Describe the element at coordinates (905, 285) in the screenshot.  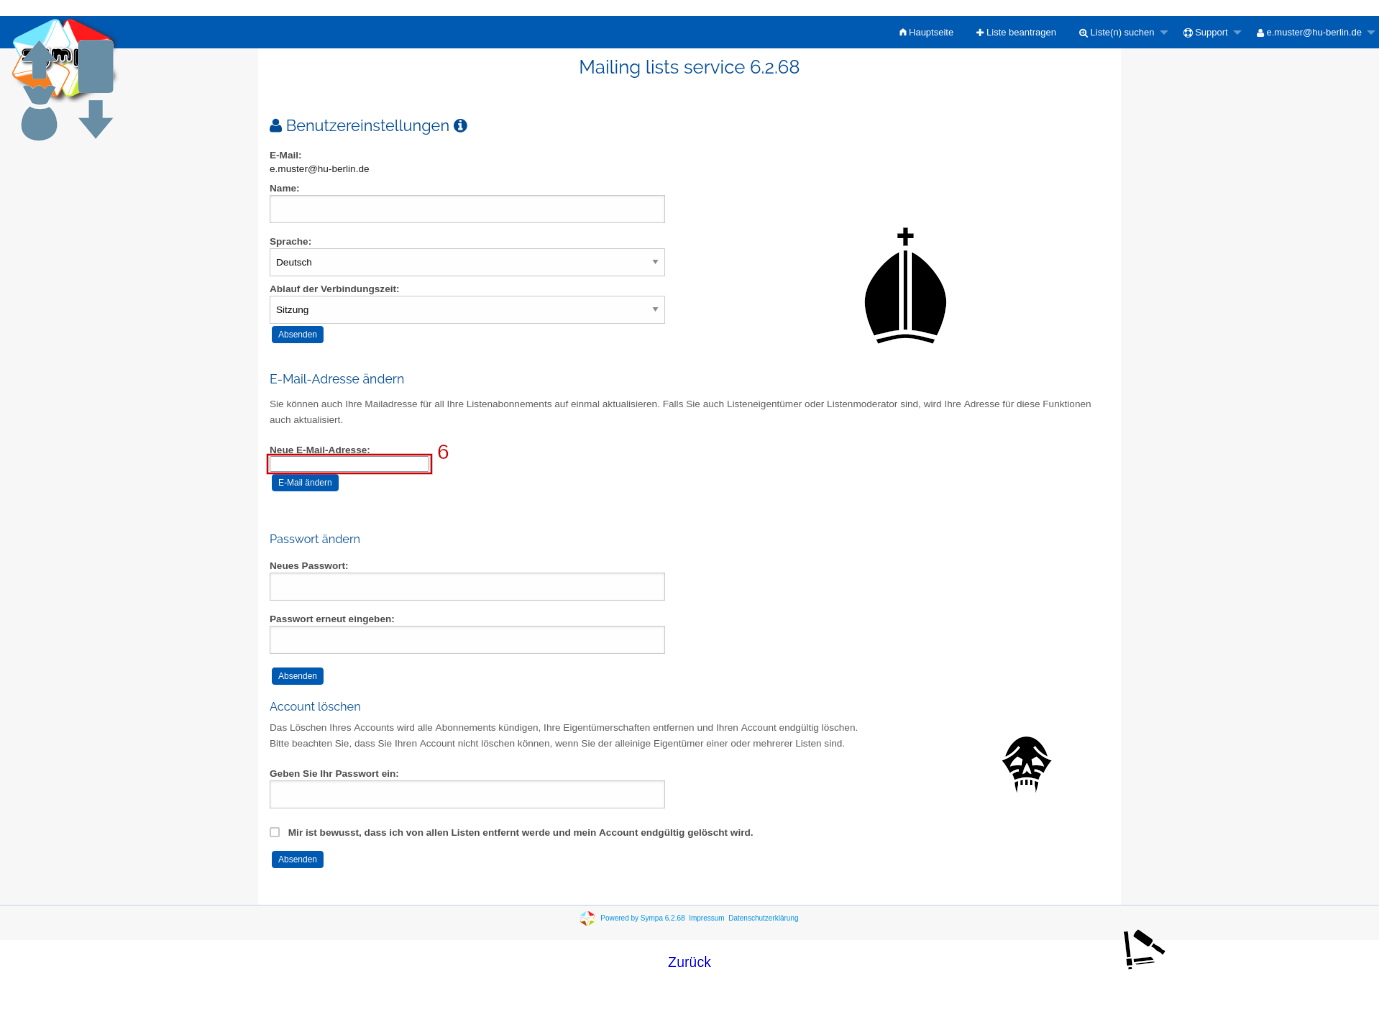
I see `indicates religious or papal content` at that location.